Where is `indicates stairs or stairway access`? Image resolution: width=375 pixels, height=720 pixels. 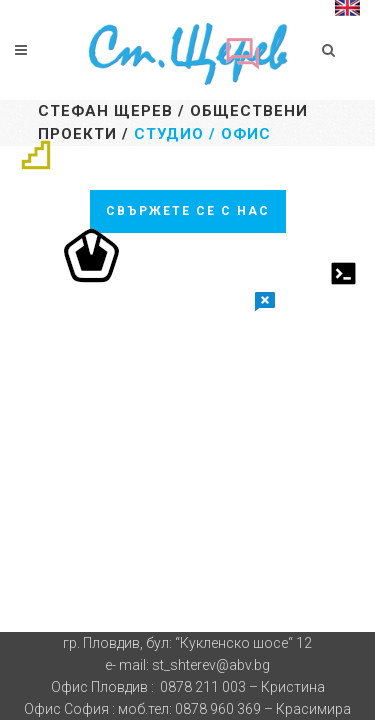
indicates stairs or stairway access is located at coordinates (36, 155).